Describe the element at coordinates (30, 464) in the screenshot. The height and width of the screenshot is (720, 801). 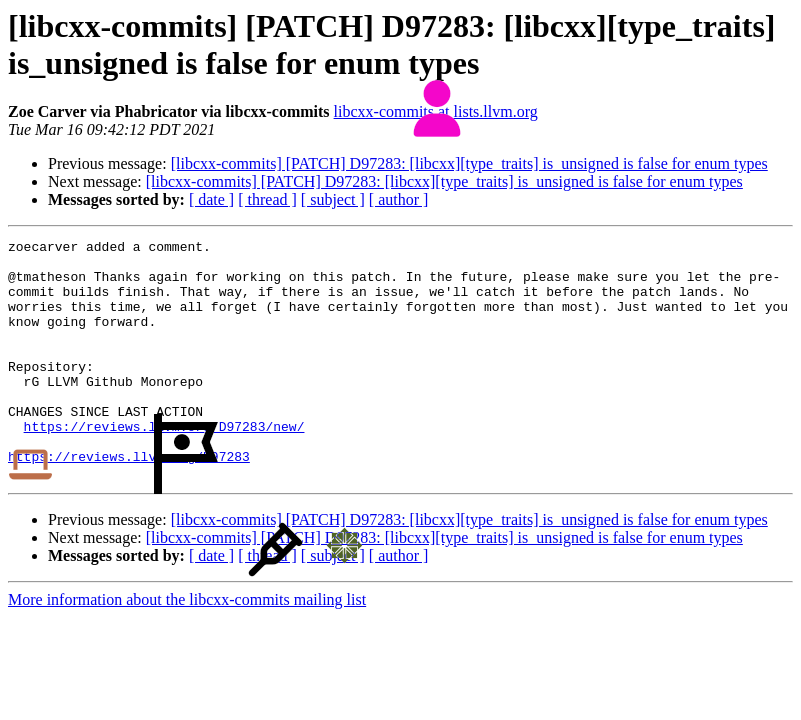
I see `switch to desktop view` at that location.